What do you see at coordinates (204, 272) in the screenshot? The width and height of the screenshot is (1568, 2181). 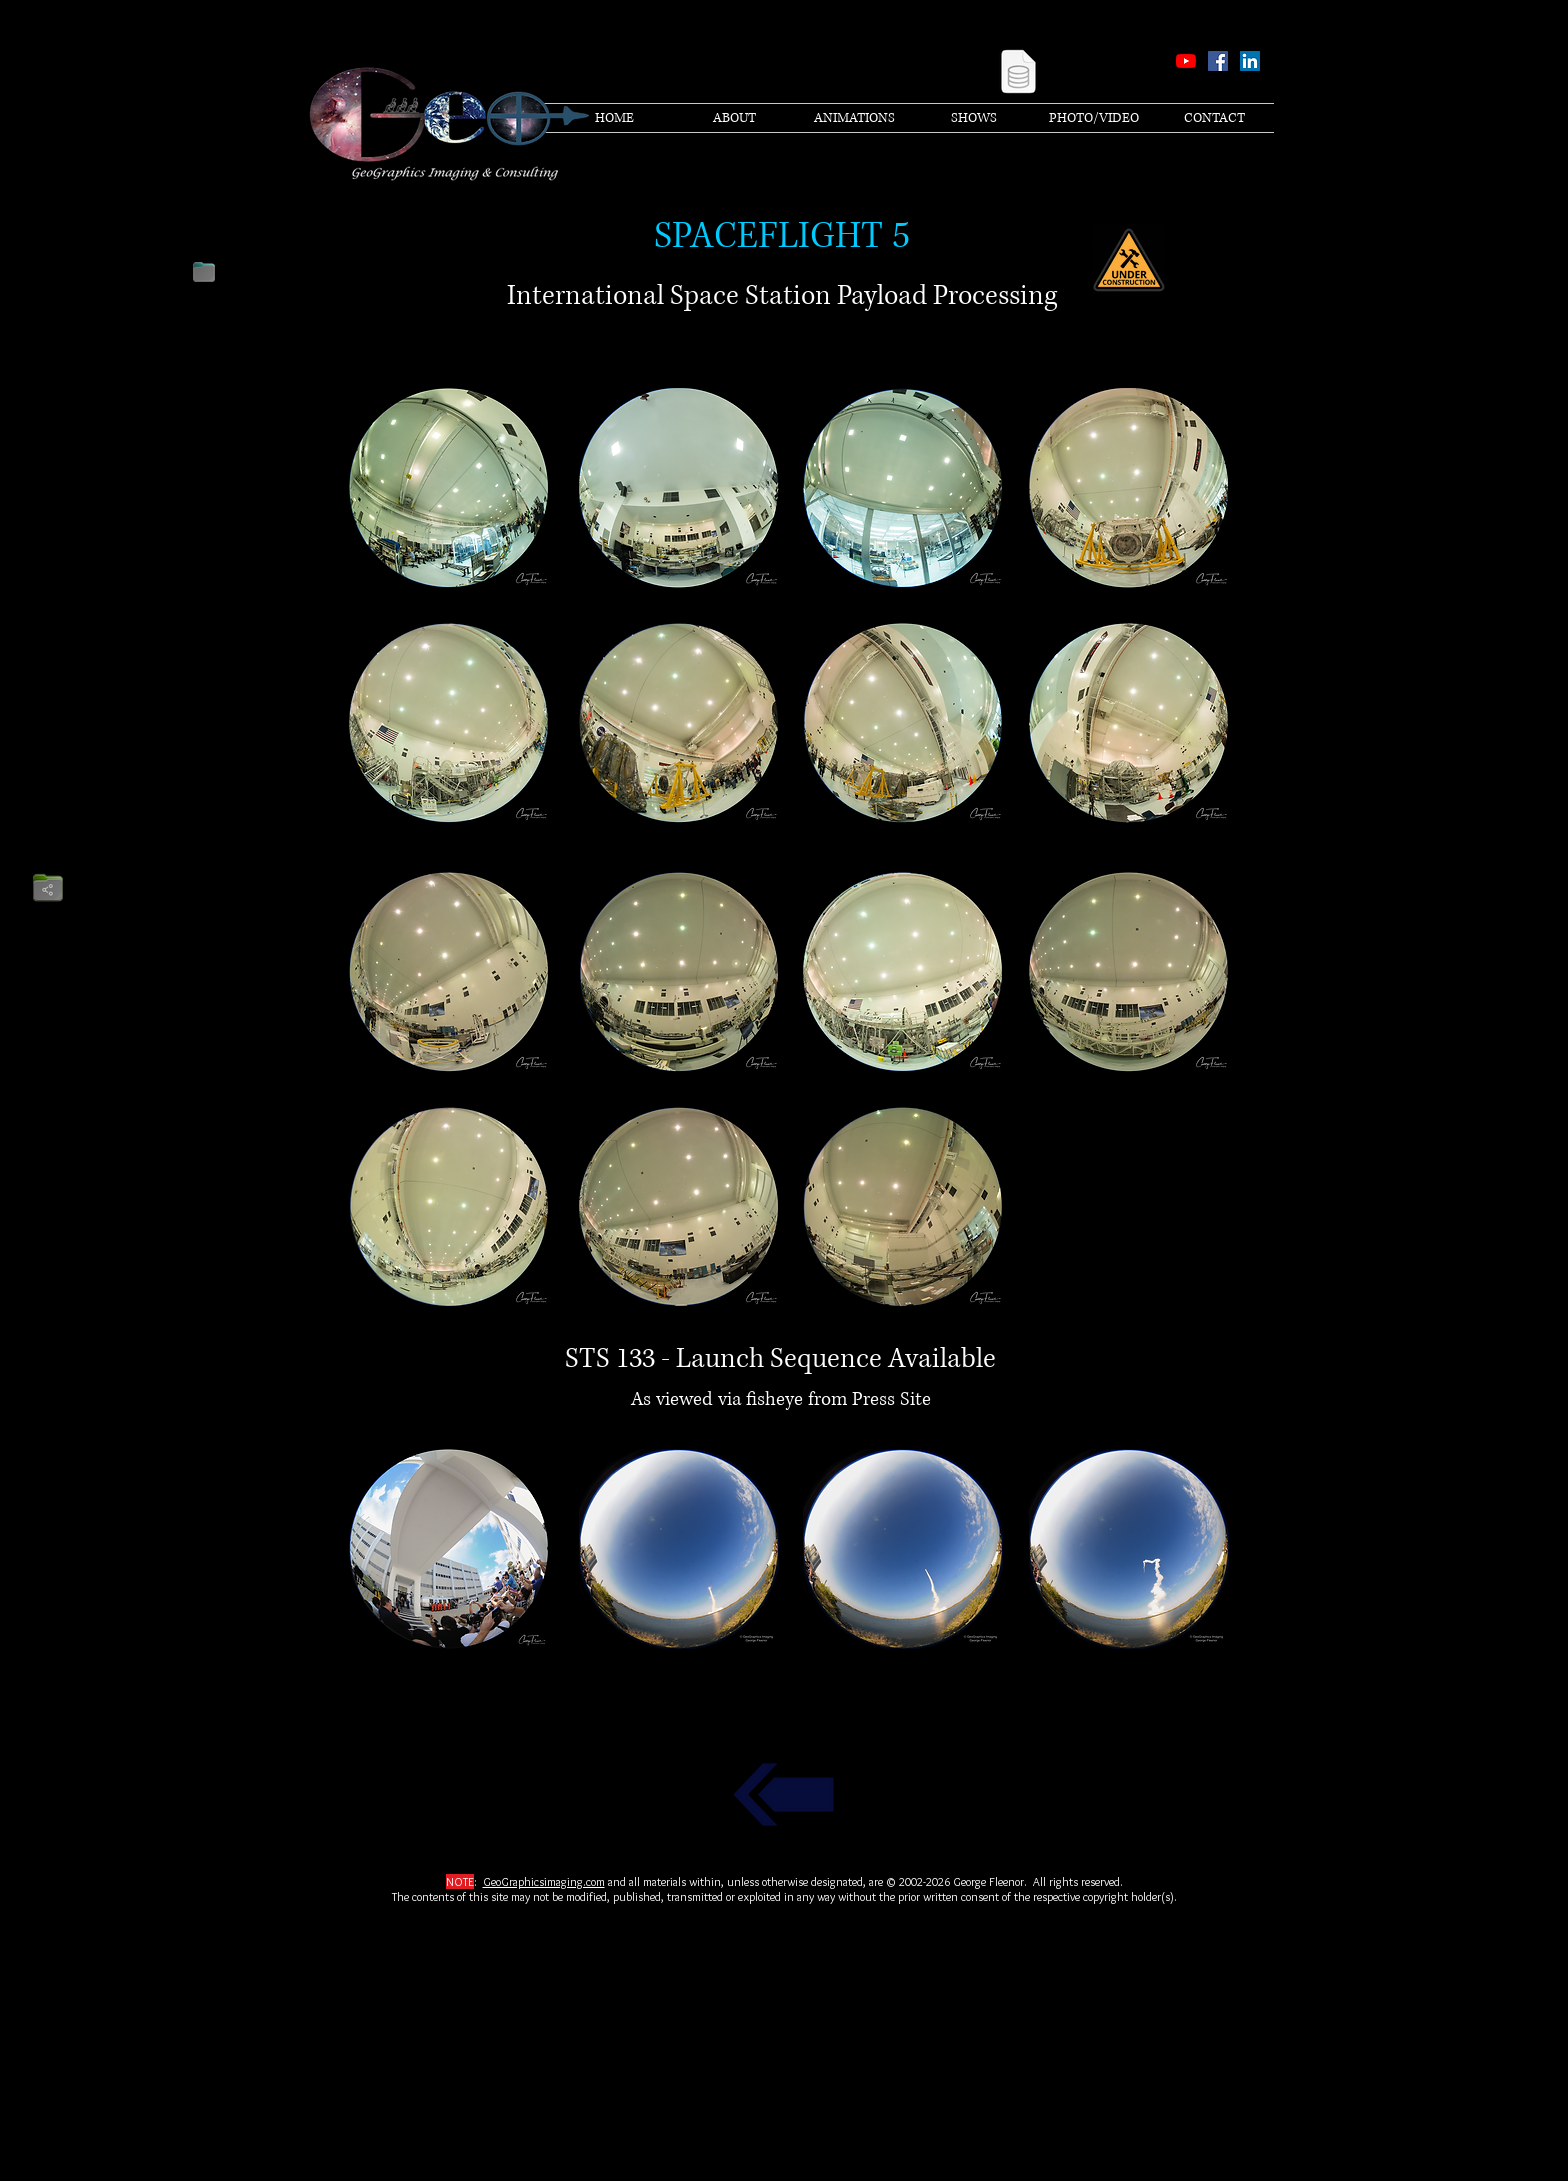 I see `open folder to view contents` at bounding box center [204, 272].